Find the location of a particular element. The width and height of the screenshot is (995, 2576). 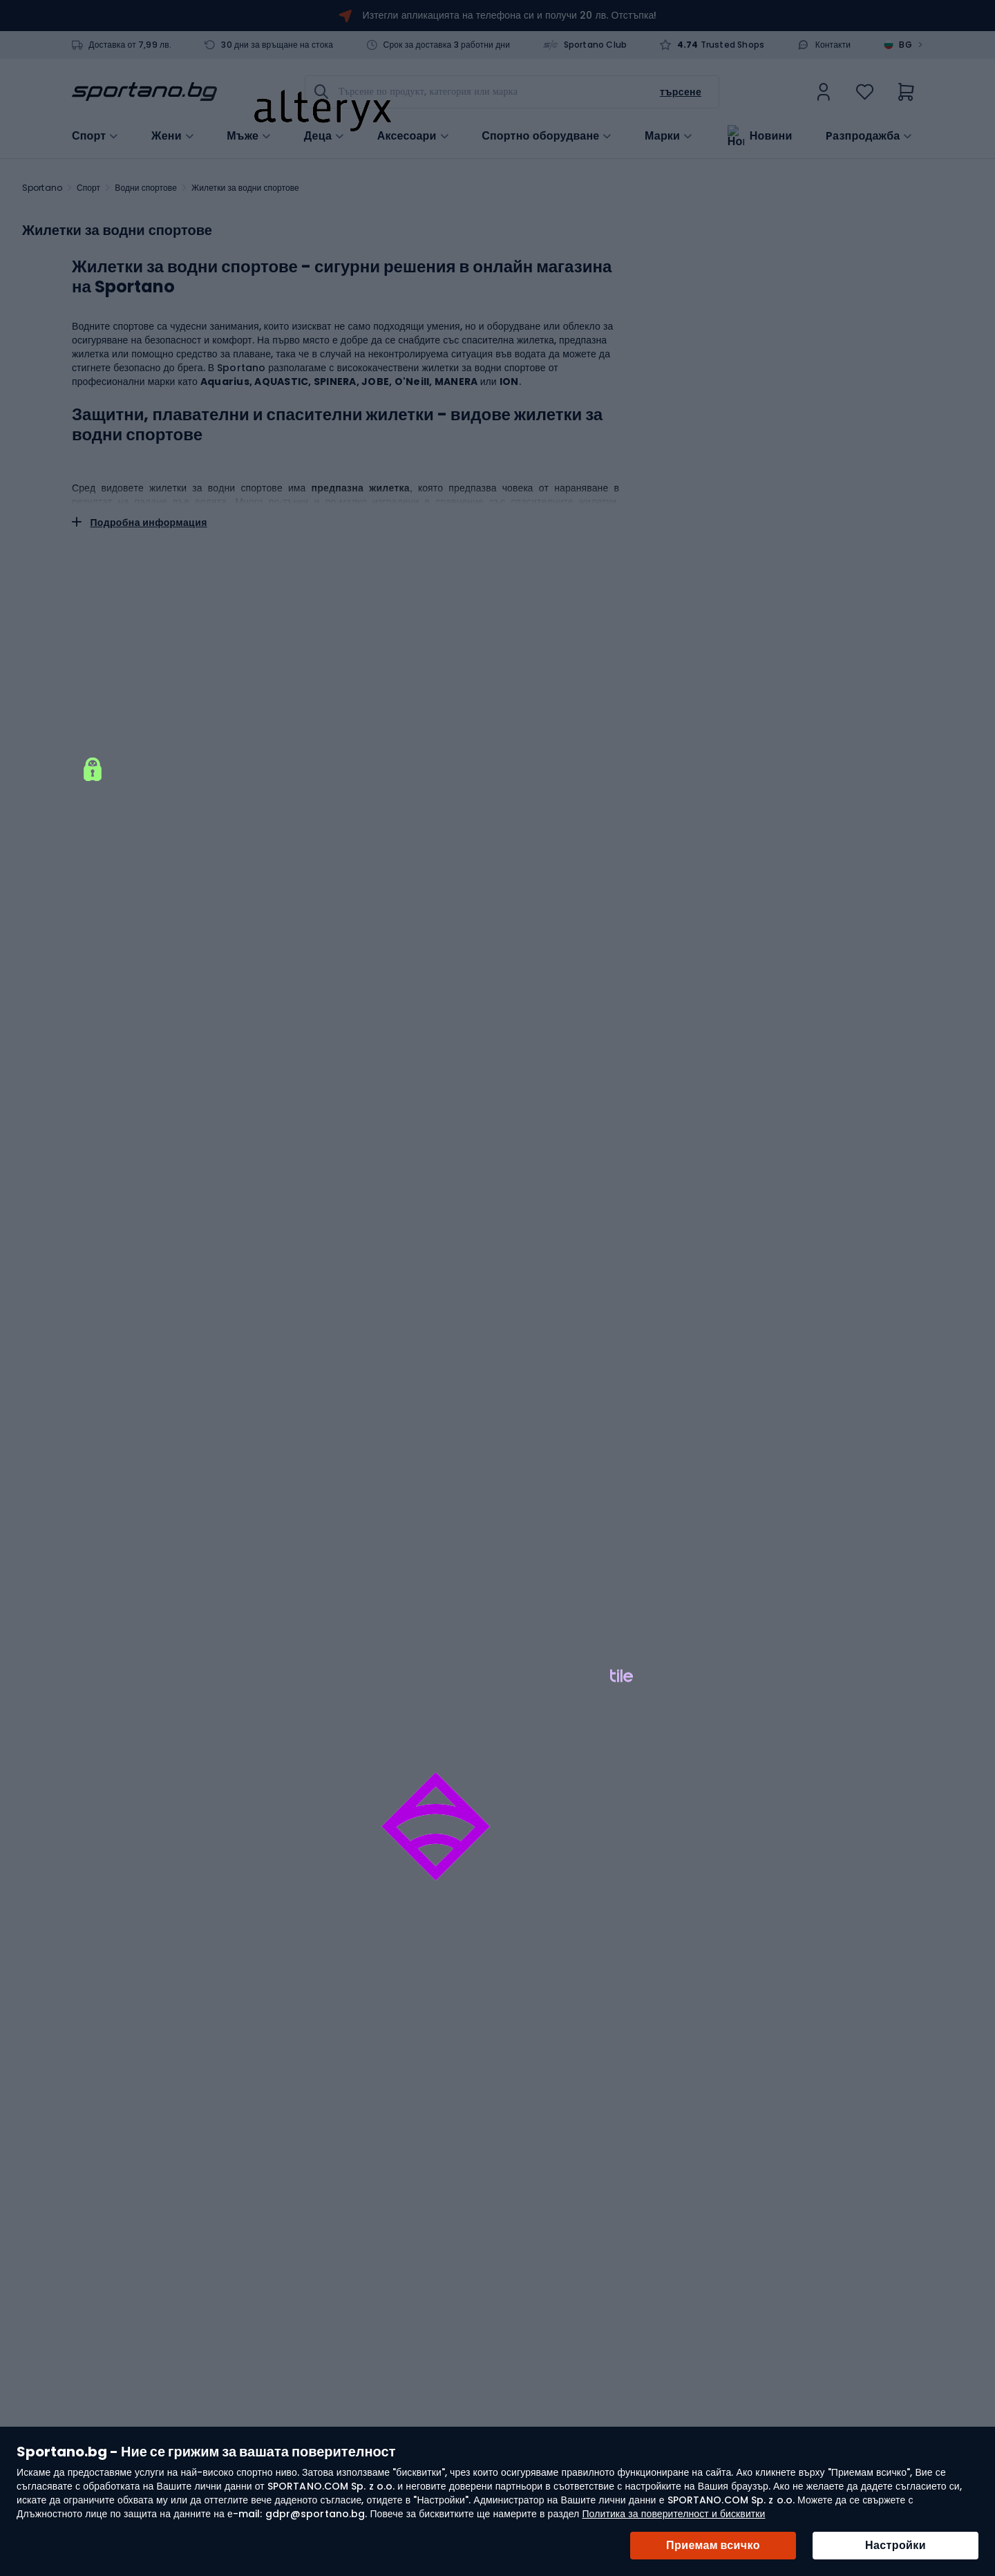

open the Tile app to locate your items is located at coordinates (621, 1675).